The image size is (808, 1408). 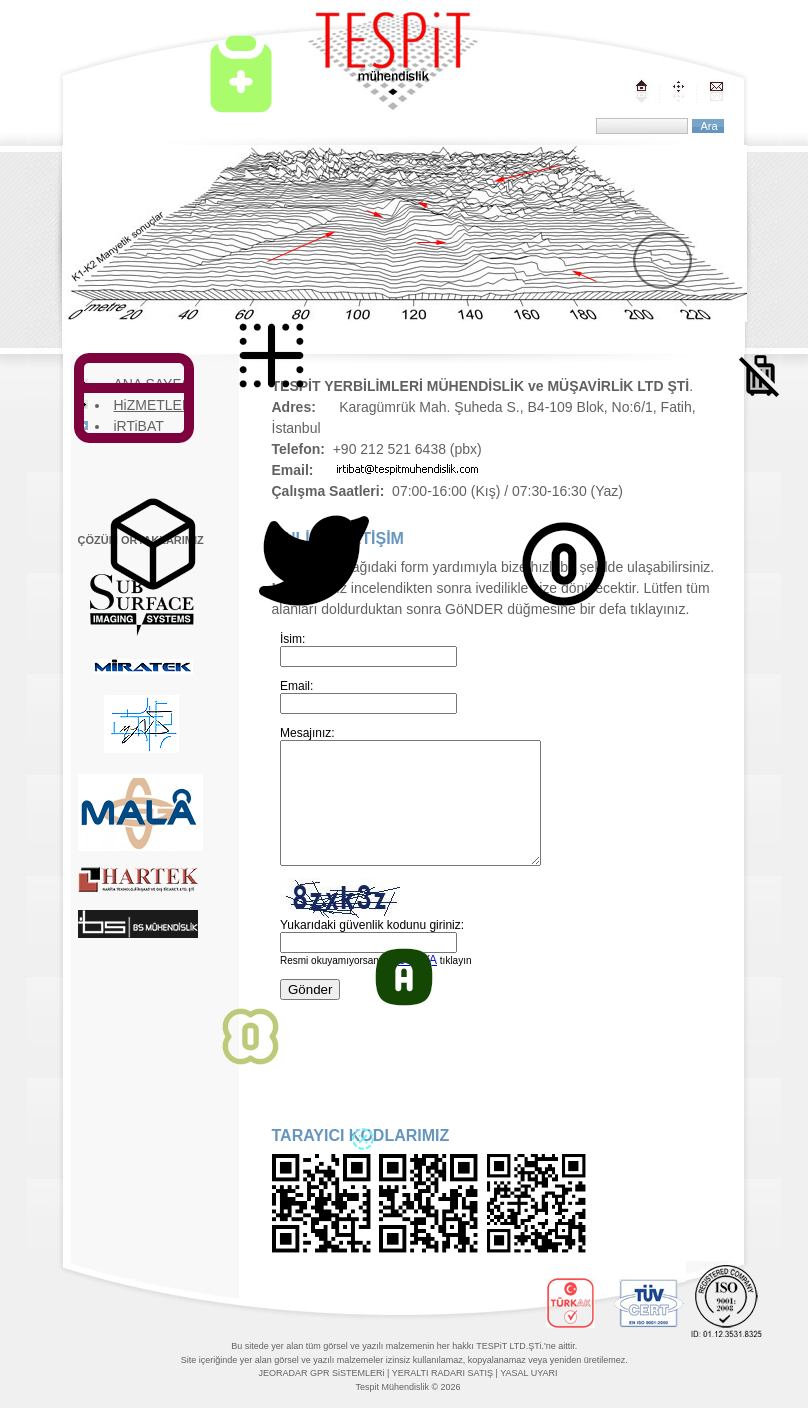 What do you see at coordinates (250, 1036) in the screenshot?
I see `open the Amie calendar app` at bounding box center [250, 1036].